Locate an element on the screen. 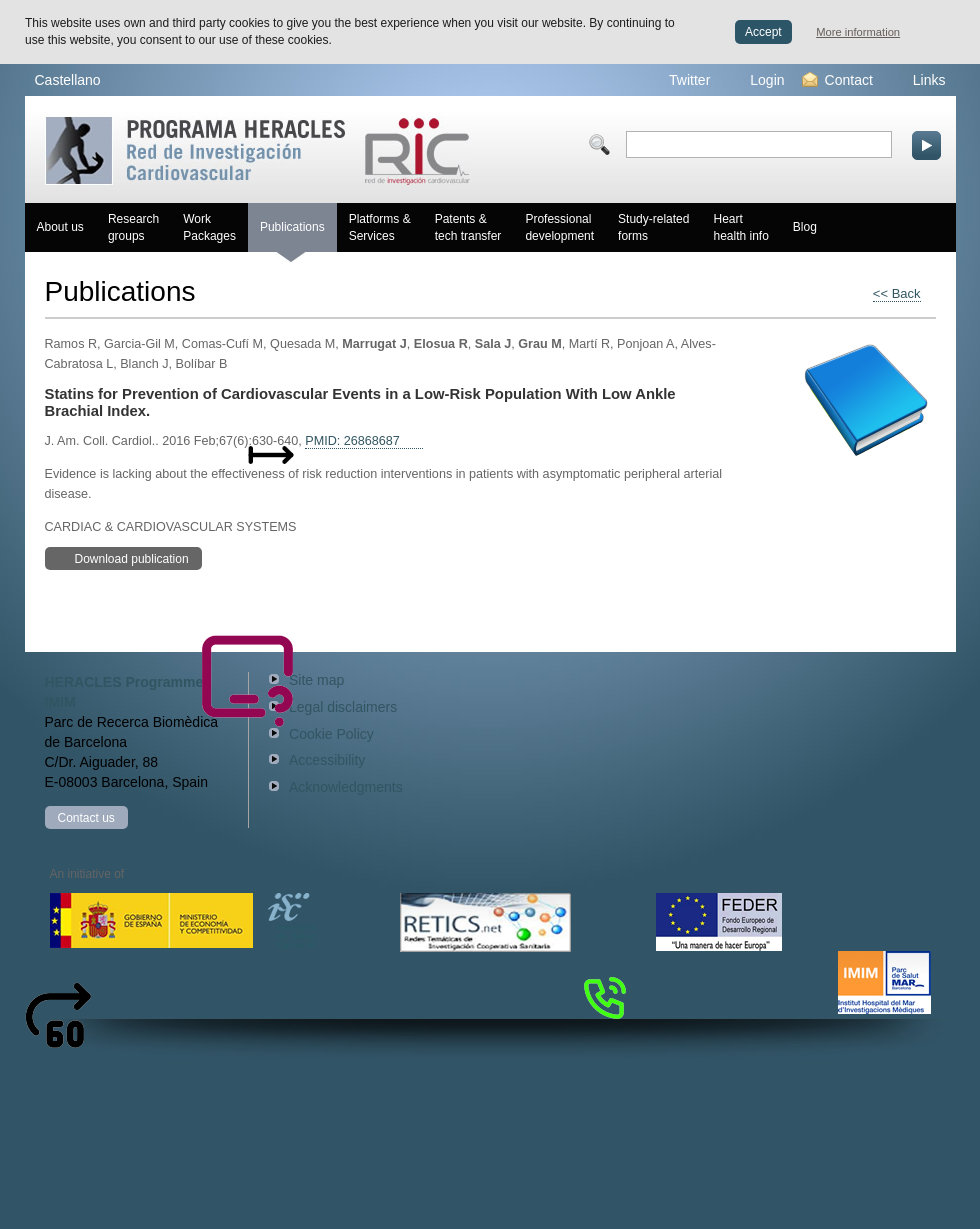 The height and width of the screenshot is (1229, 980). make a phone call is located at coordinates (605, 998).